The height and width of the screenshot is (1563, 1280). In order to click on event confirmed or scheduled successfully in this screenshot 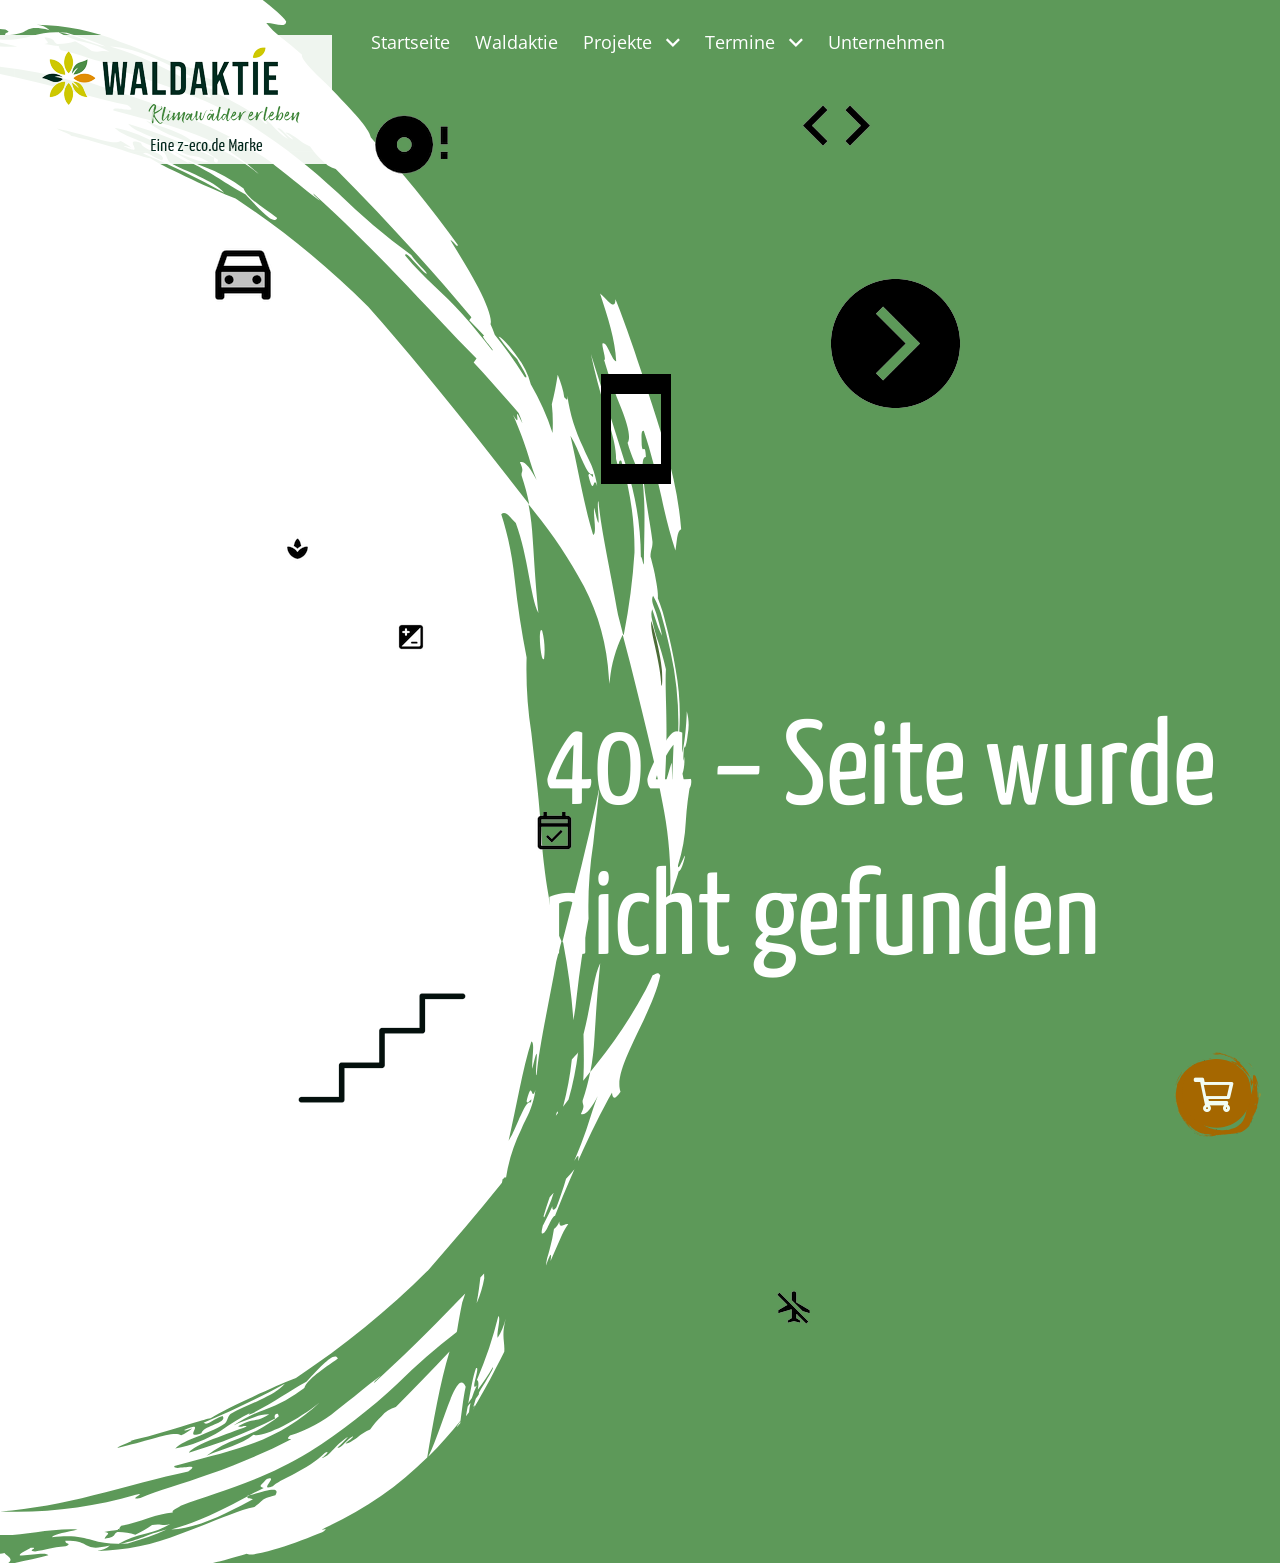, I will do `click(554, 832)`.